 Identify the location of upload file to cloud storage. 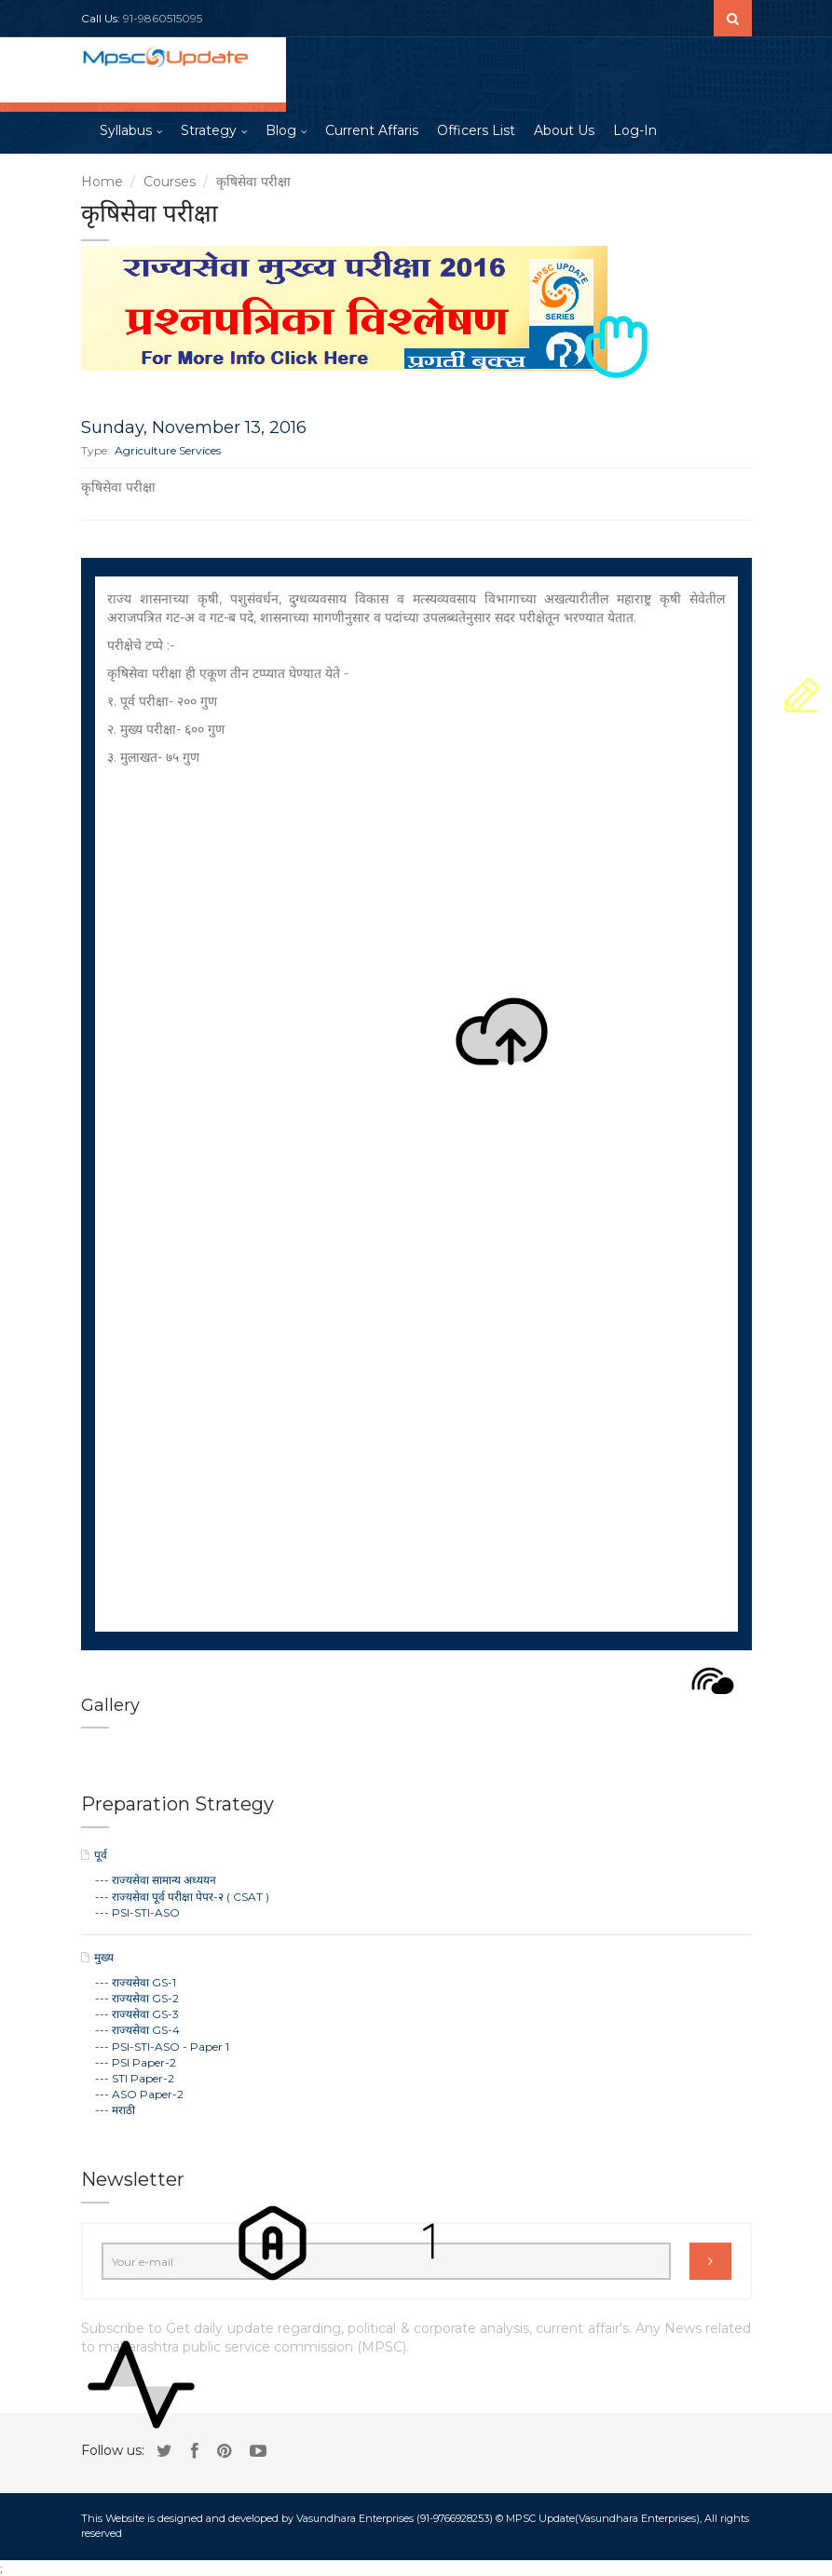
(501, 1031).